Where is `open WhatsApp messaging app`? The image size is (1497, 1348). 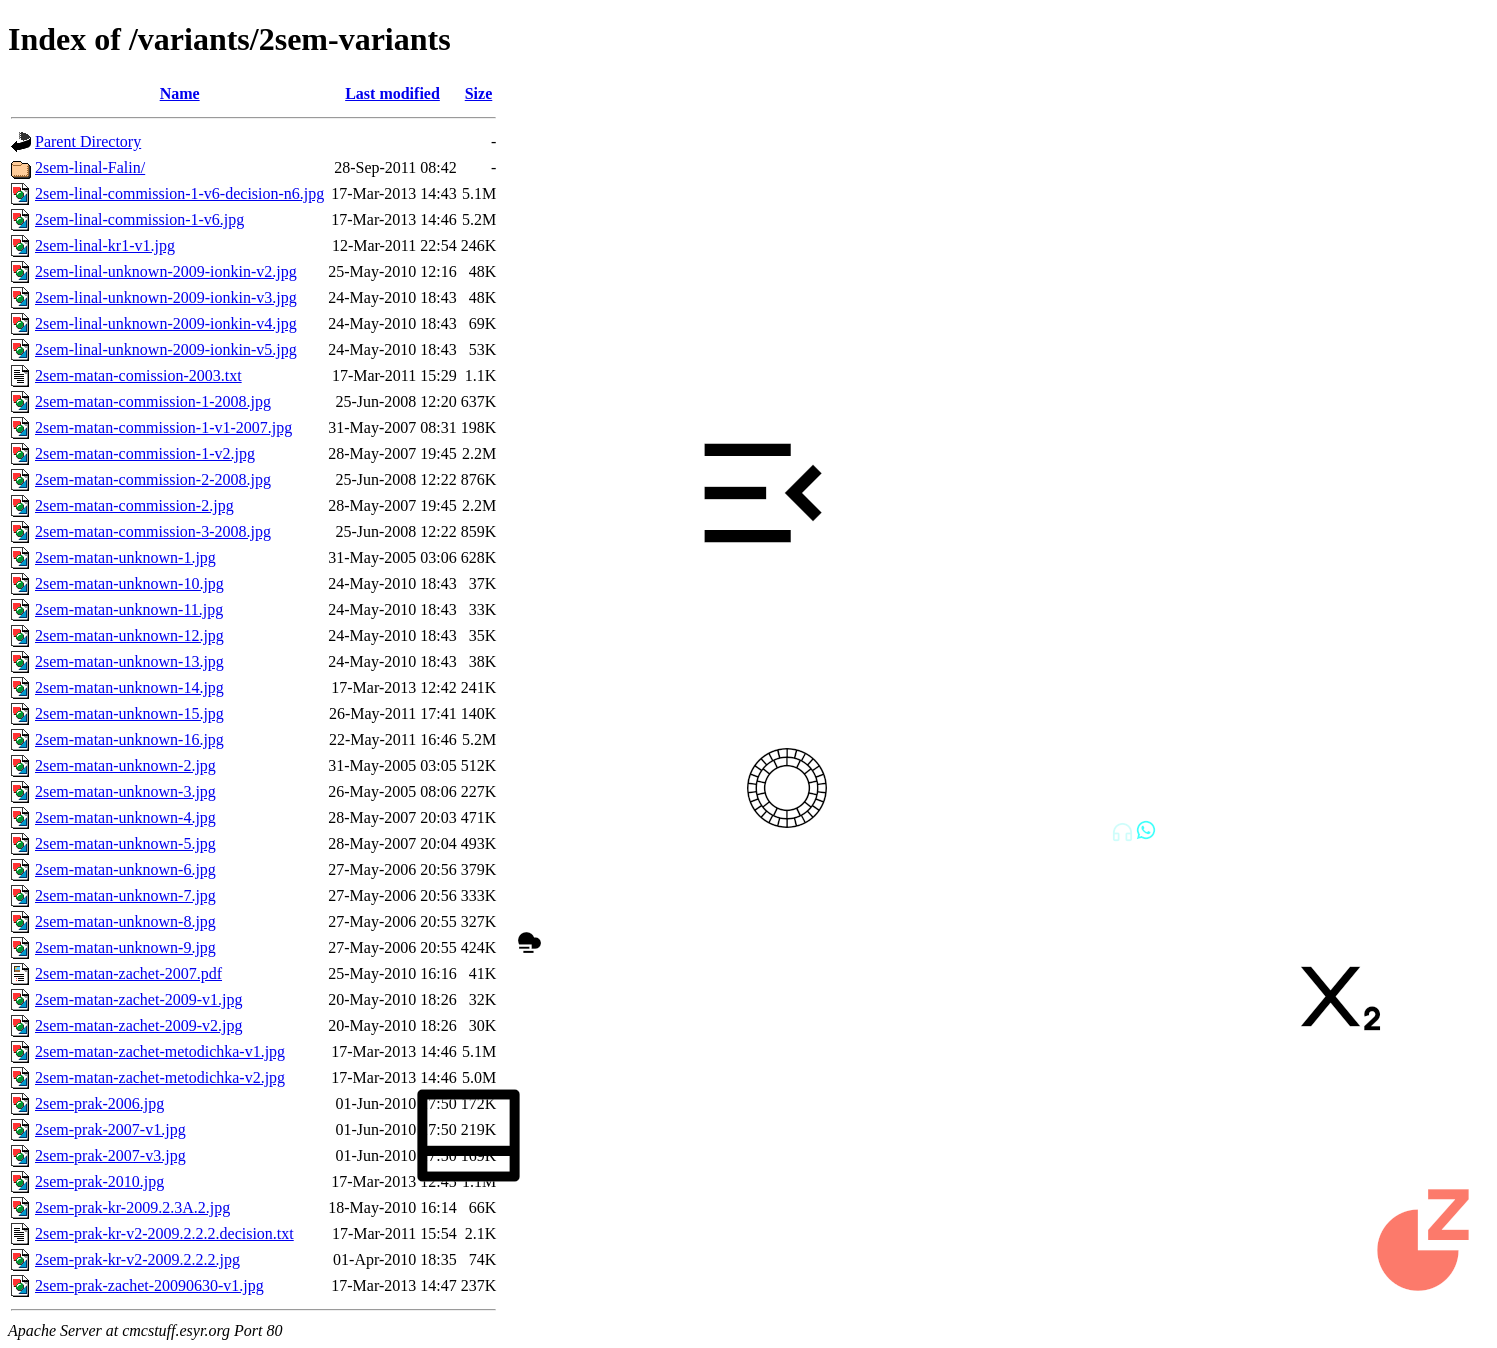
open WhatsApp messaging app is located at coordinates (1146, 830).